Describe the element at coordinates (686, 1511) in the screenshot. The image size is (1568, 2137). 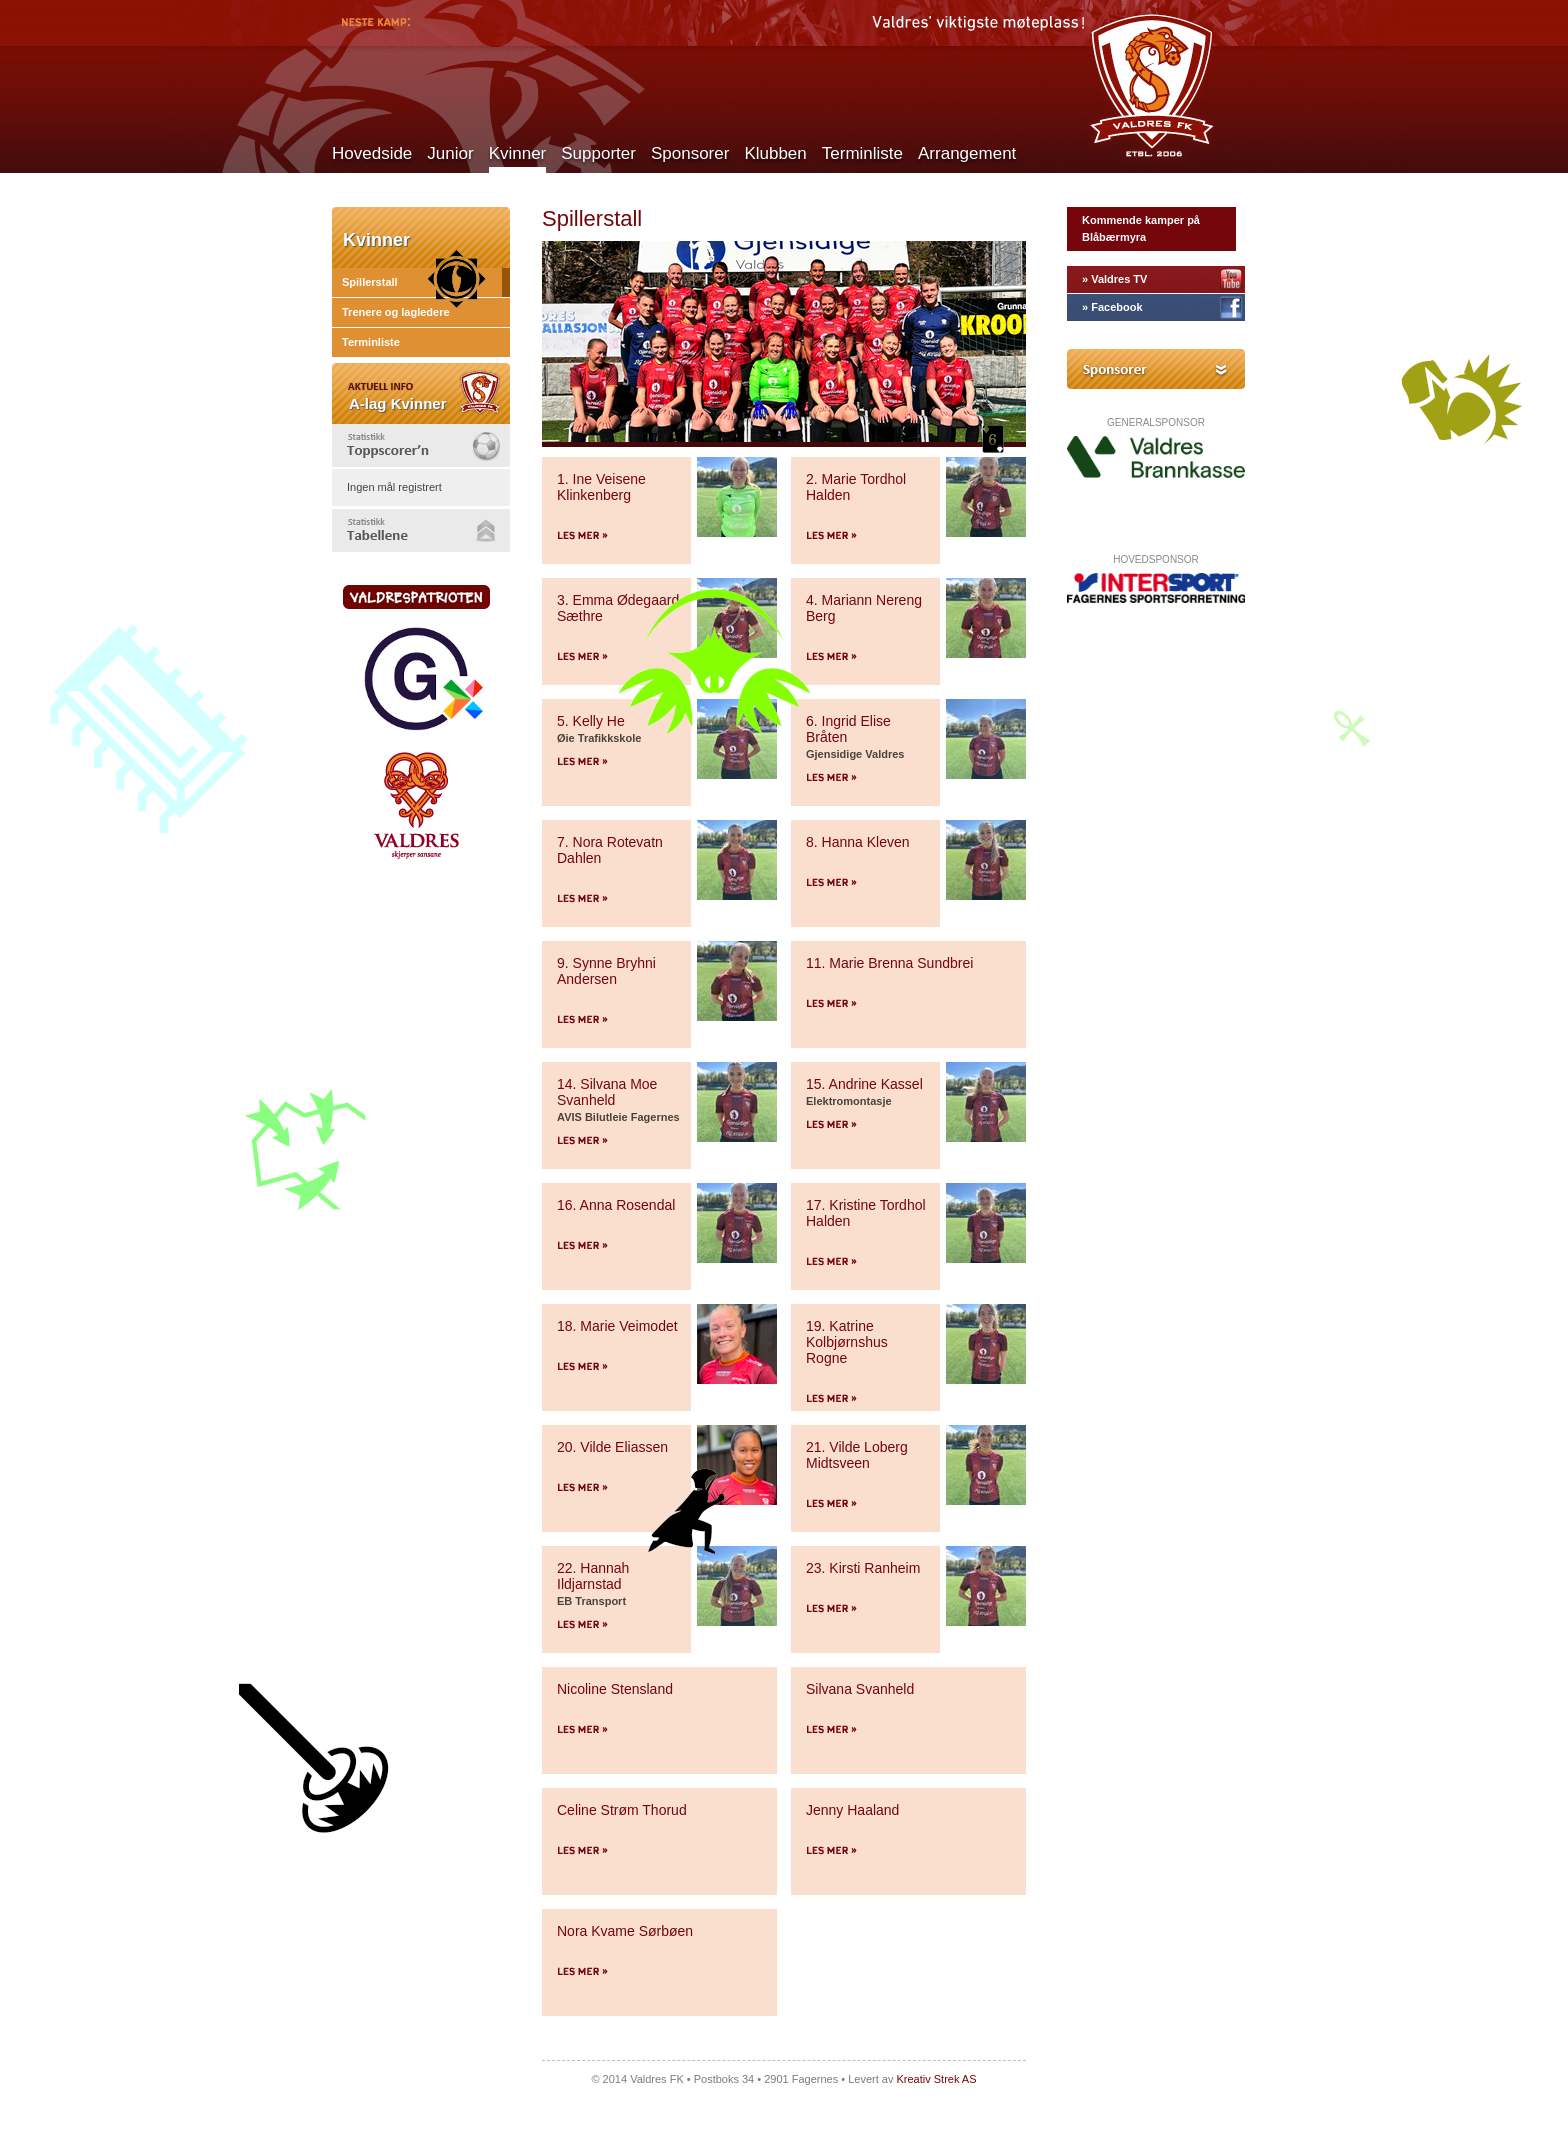
I see `select rogue or assassin character class` at that location.